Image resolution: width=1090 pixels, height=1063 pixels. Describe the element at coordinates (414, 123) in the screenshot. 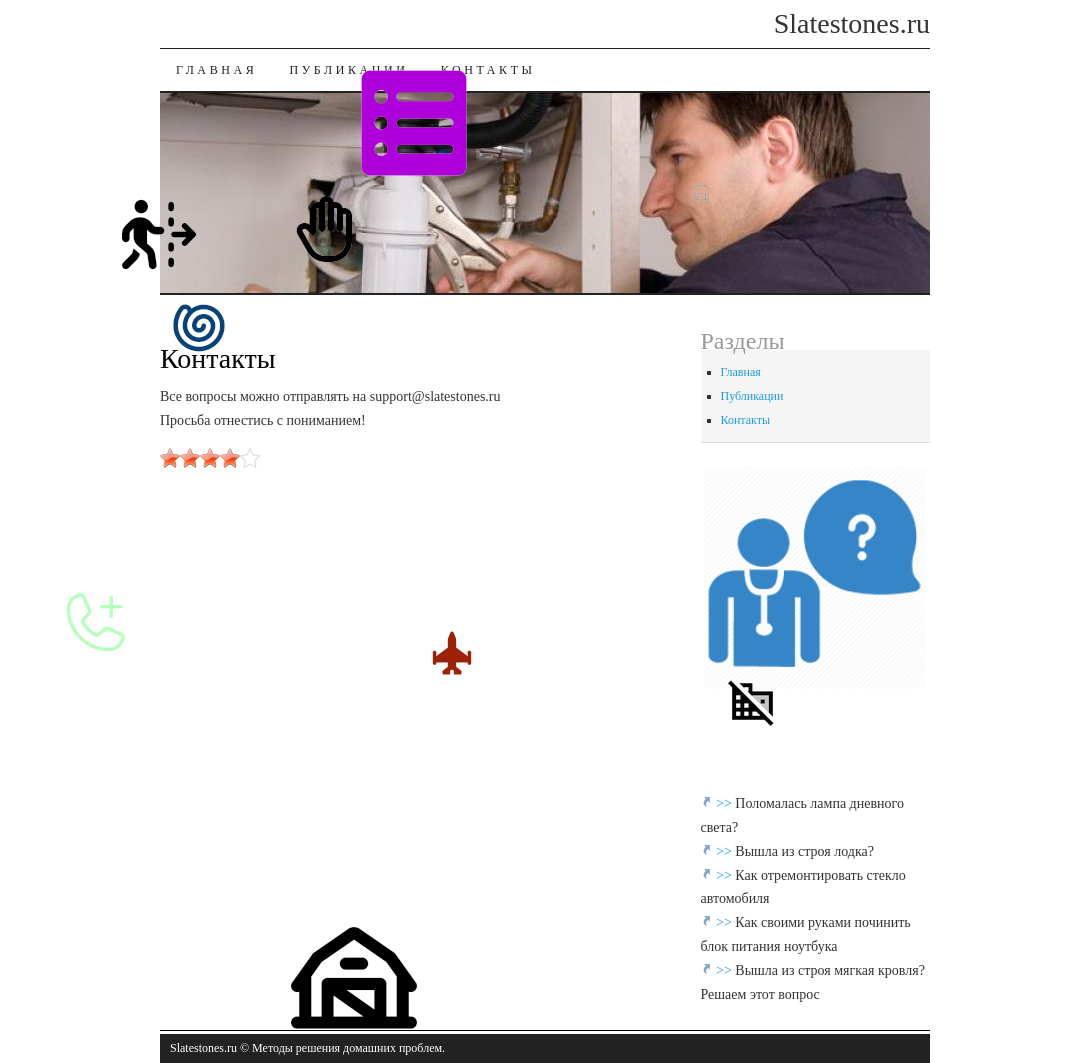

I see `view items in list format` at that location.